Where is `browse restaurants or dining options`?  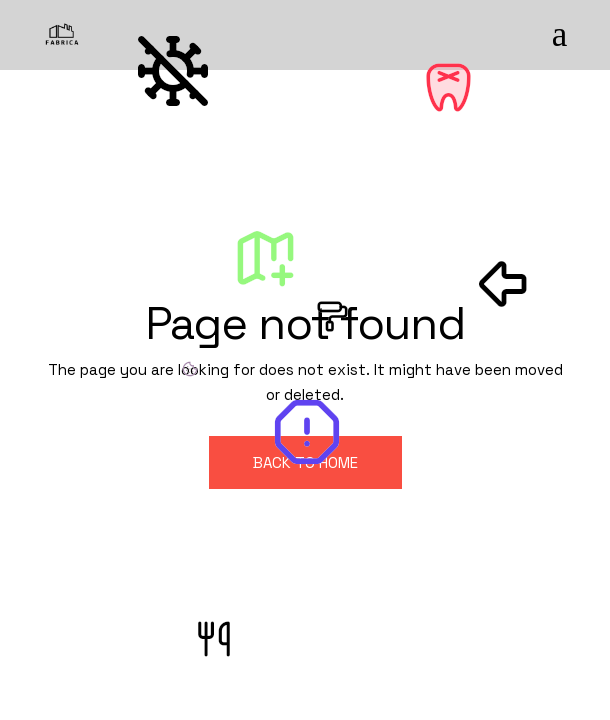 browse restaurants or dining options is located at coordinates (214, 639).